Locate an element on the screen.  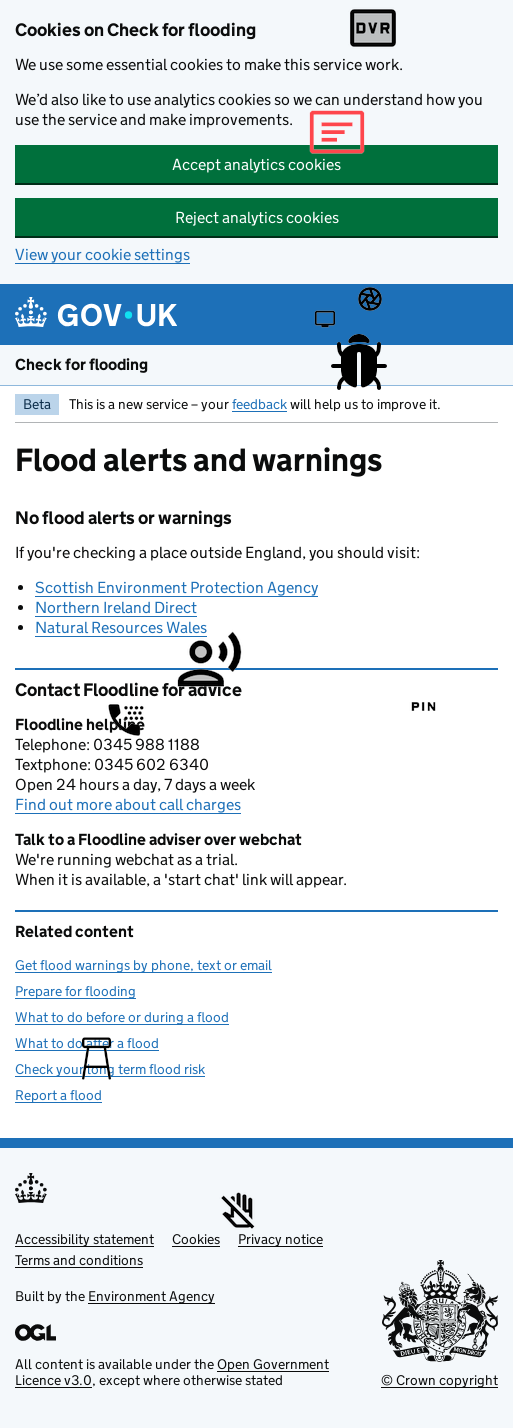
add a new note or document is located at coordinates (337, 134).